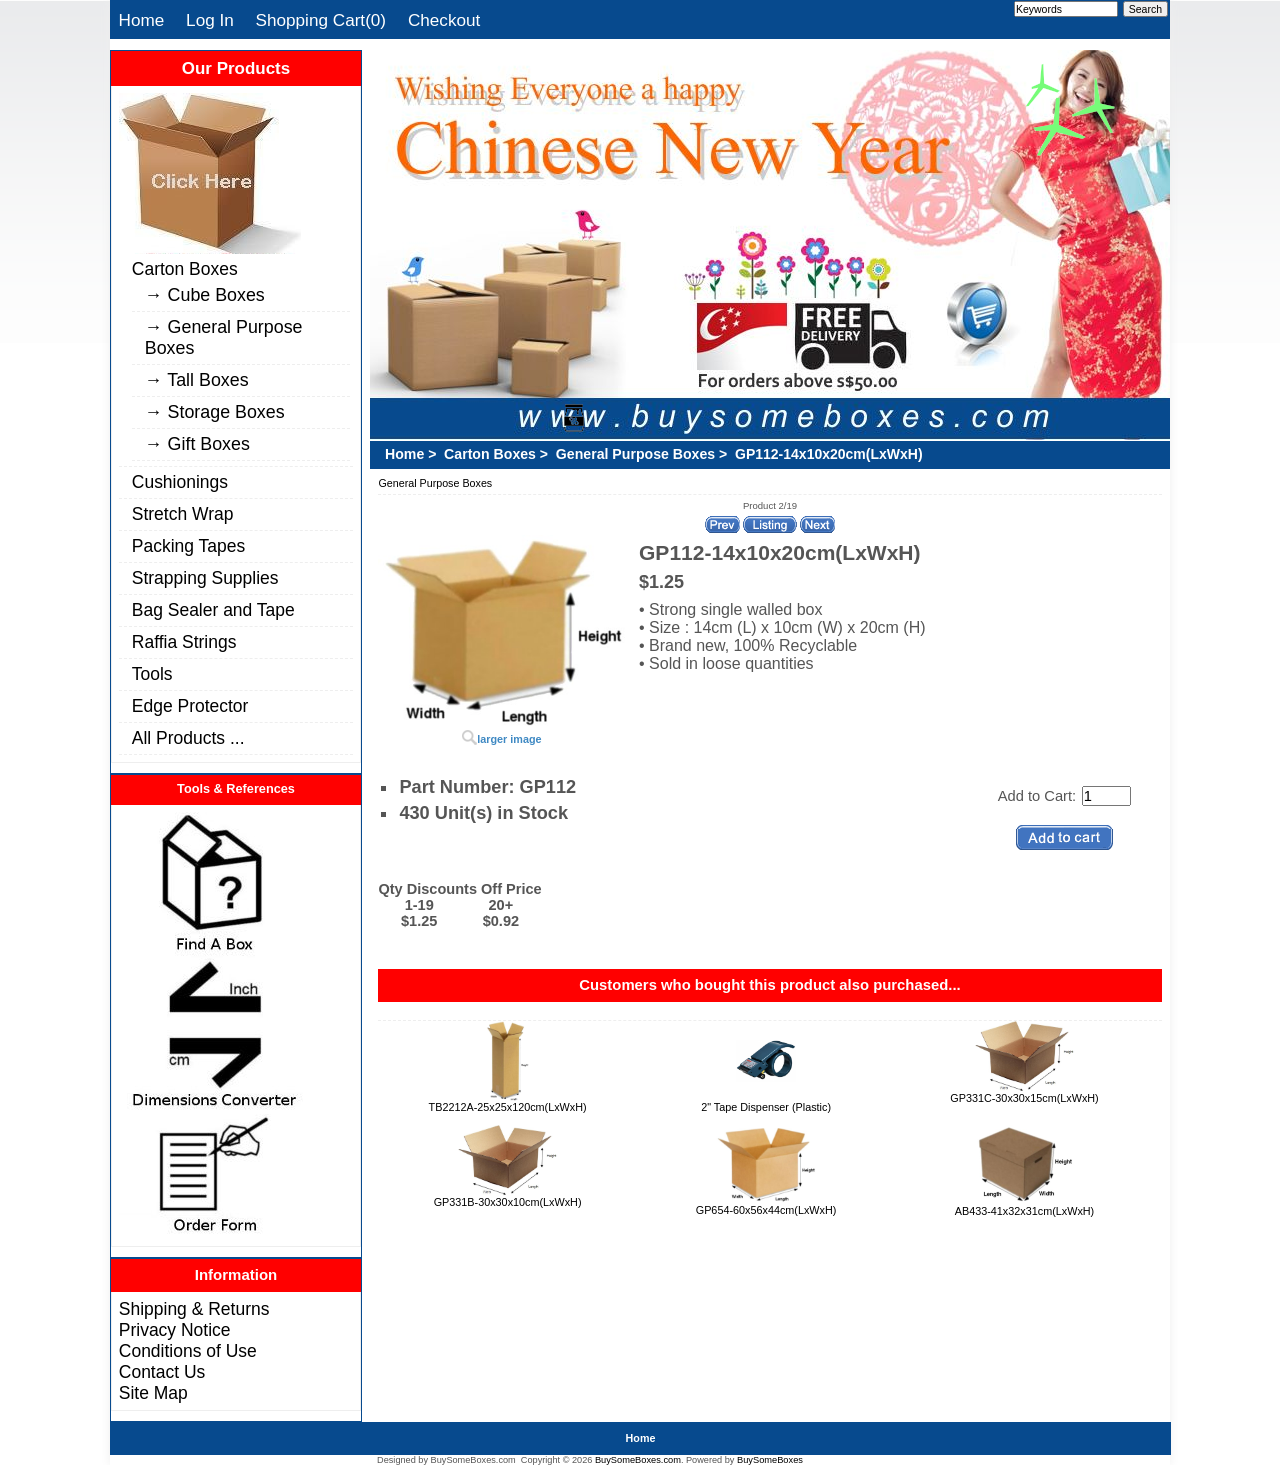 The image size is (1280, 1465). Describe the element at coordinates (574, 418) in the screenshot. I see `honey or jam item in a game inventory` at that location.